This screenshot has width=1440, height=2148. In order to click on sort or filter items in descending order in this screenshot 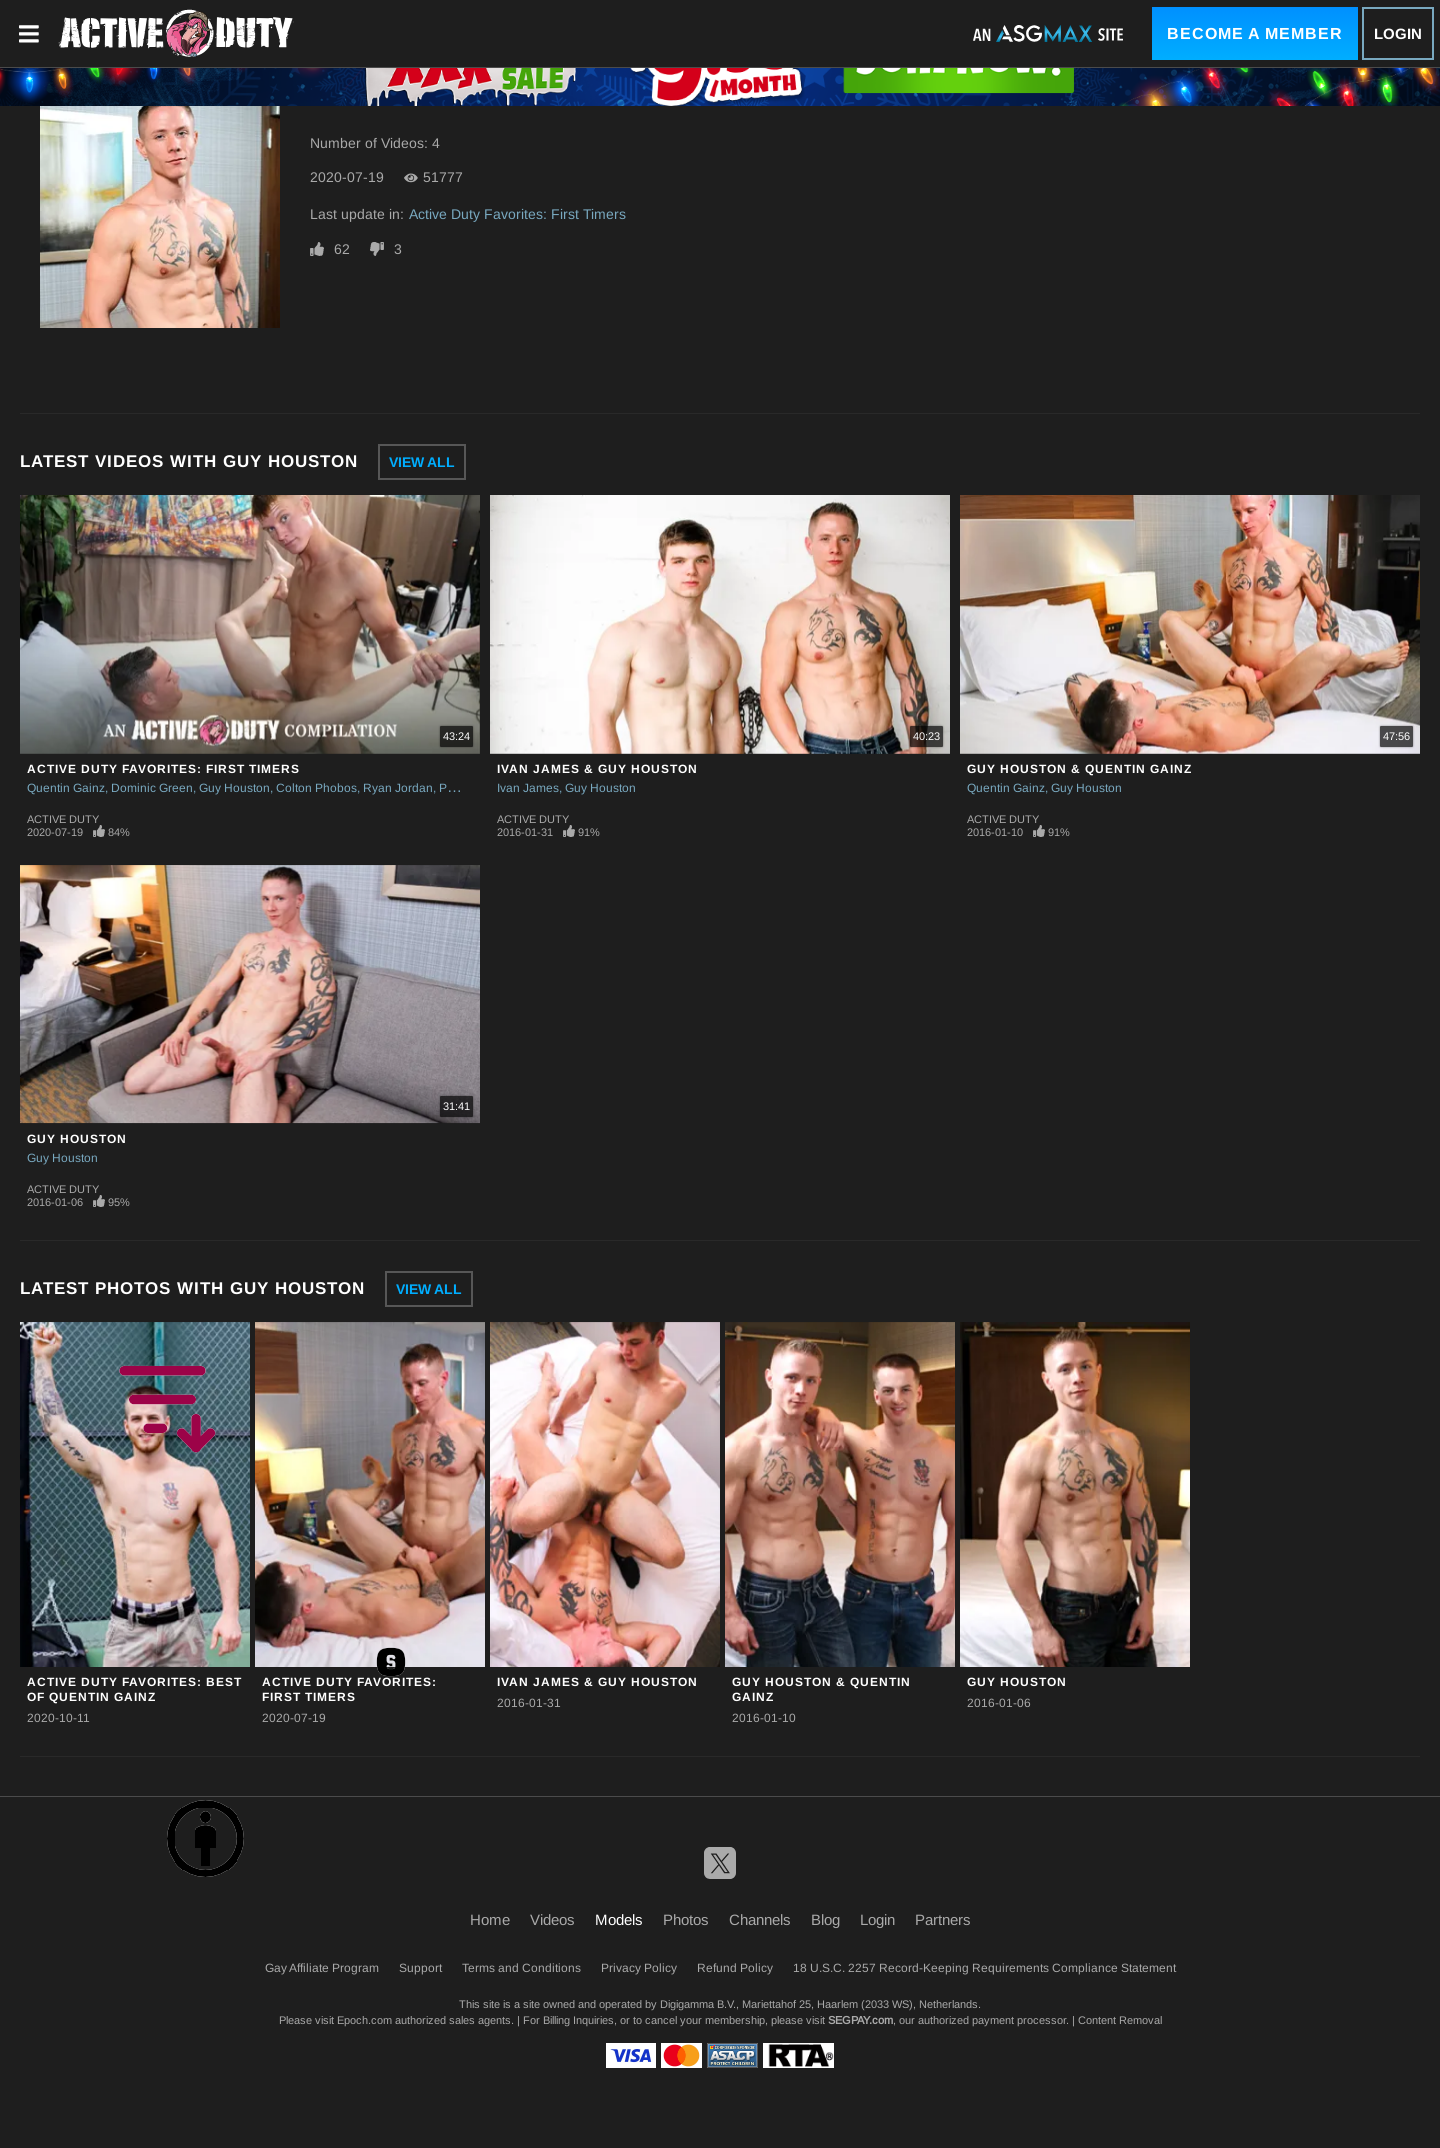, I will do `click(162, 1399)`.